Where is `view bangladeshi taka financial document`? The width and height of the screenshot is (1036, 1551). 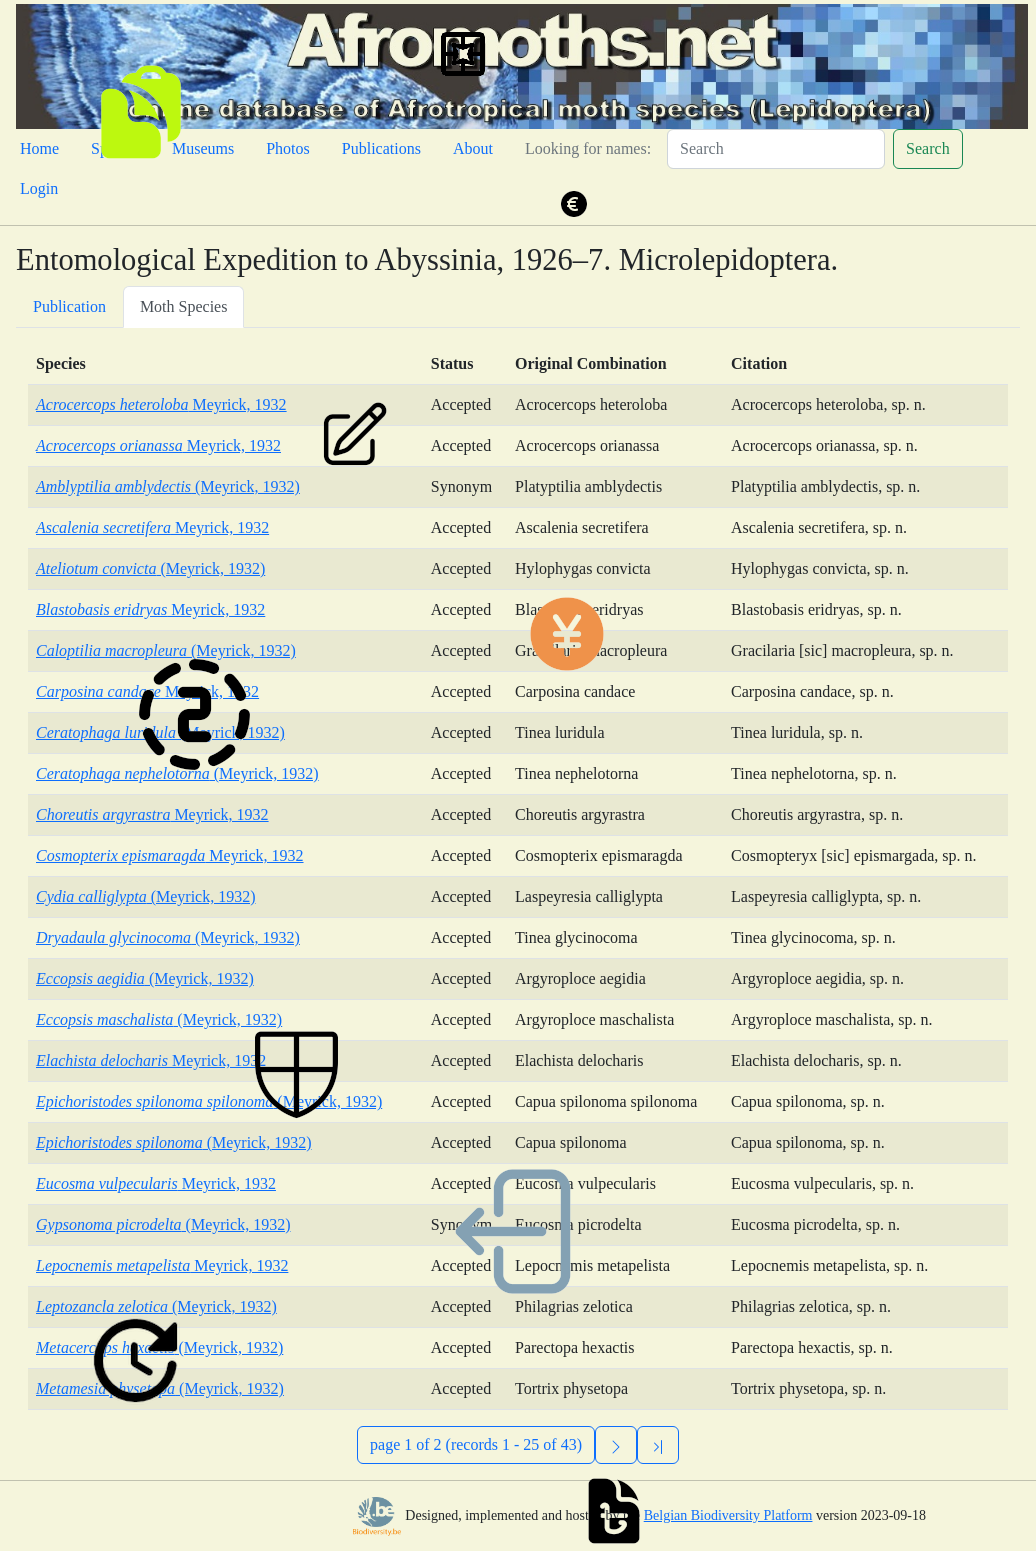
view bangladeshi taka financial document is located at coordinates (614, 1511).